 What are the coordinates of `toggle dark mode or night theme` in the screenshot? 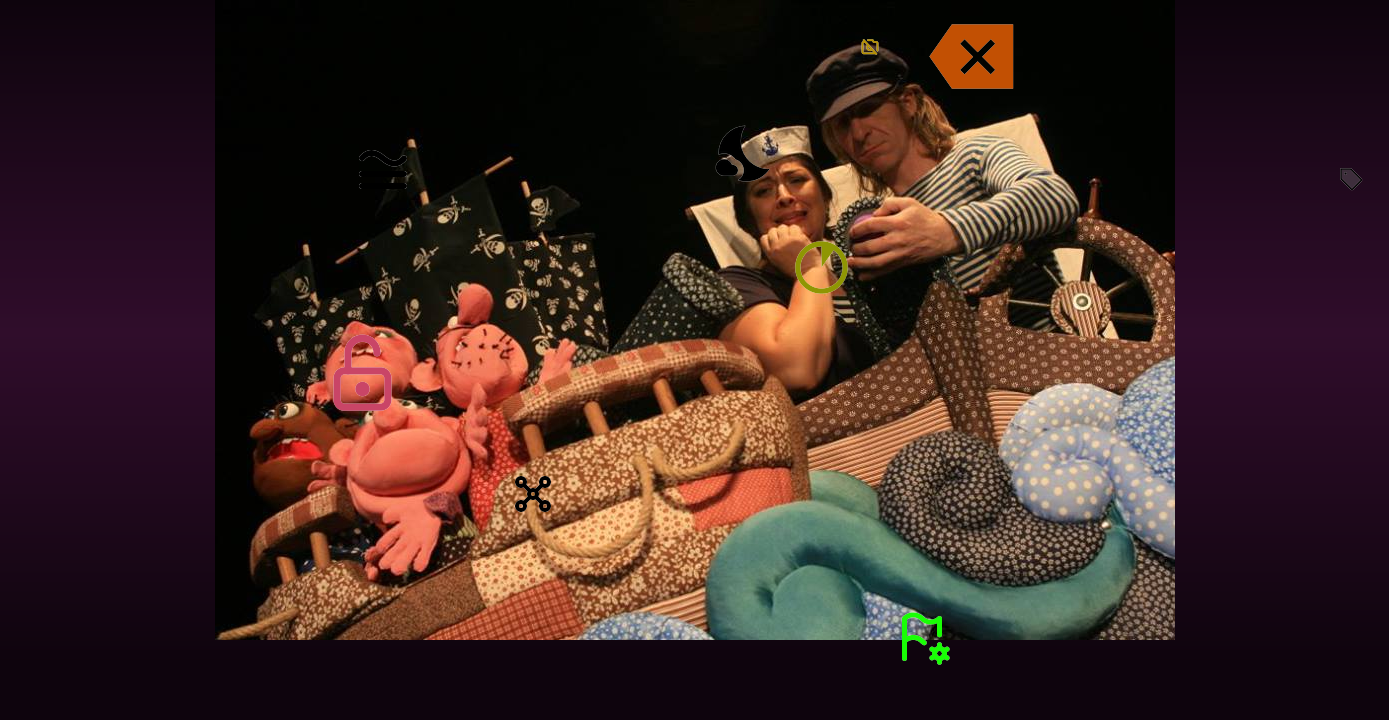 It's located at (746, 153).